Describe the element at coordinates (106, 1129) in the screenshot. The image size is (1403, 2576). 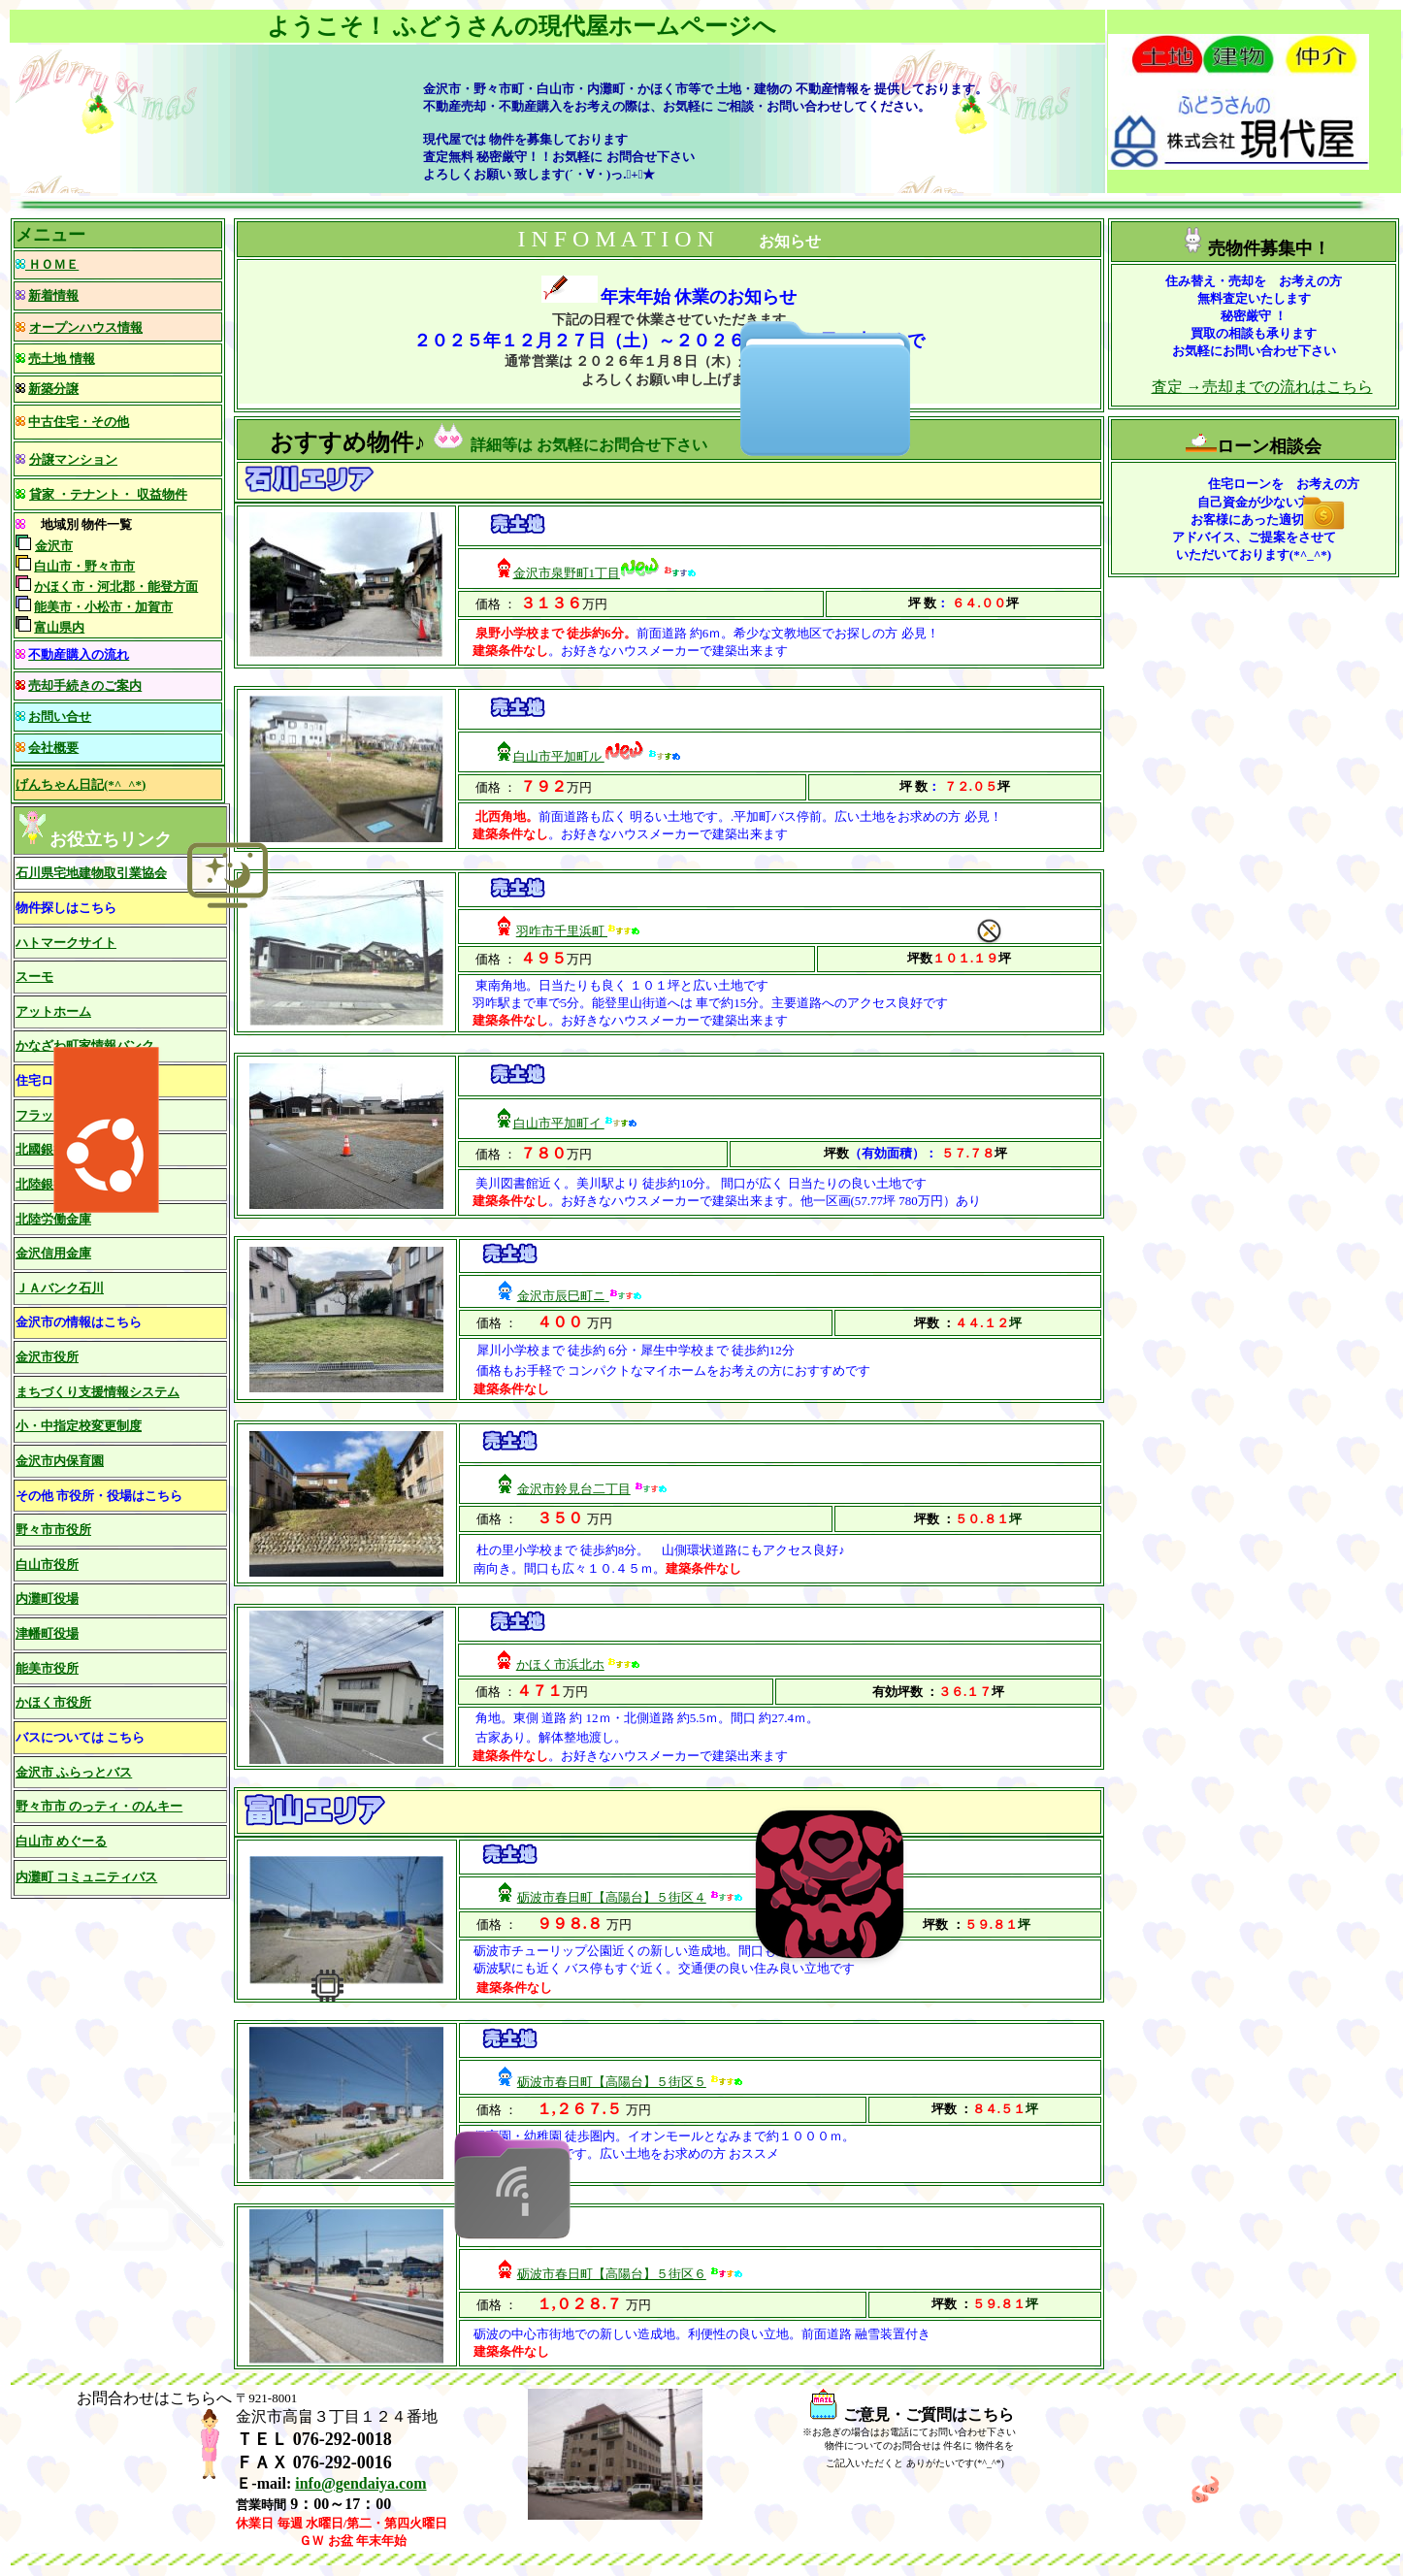
I see `open the ubuntu system menu` at that location.